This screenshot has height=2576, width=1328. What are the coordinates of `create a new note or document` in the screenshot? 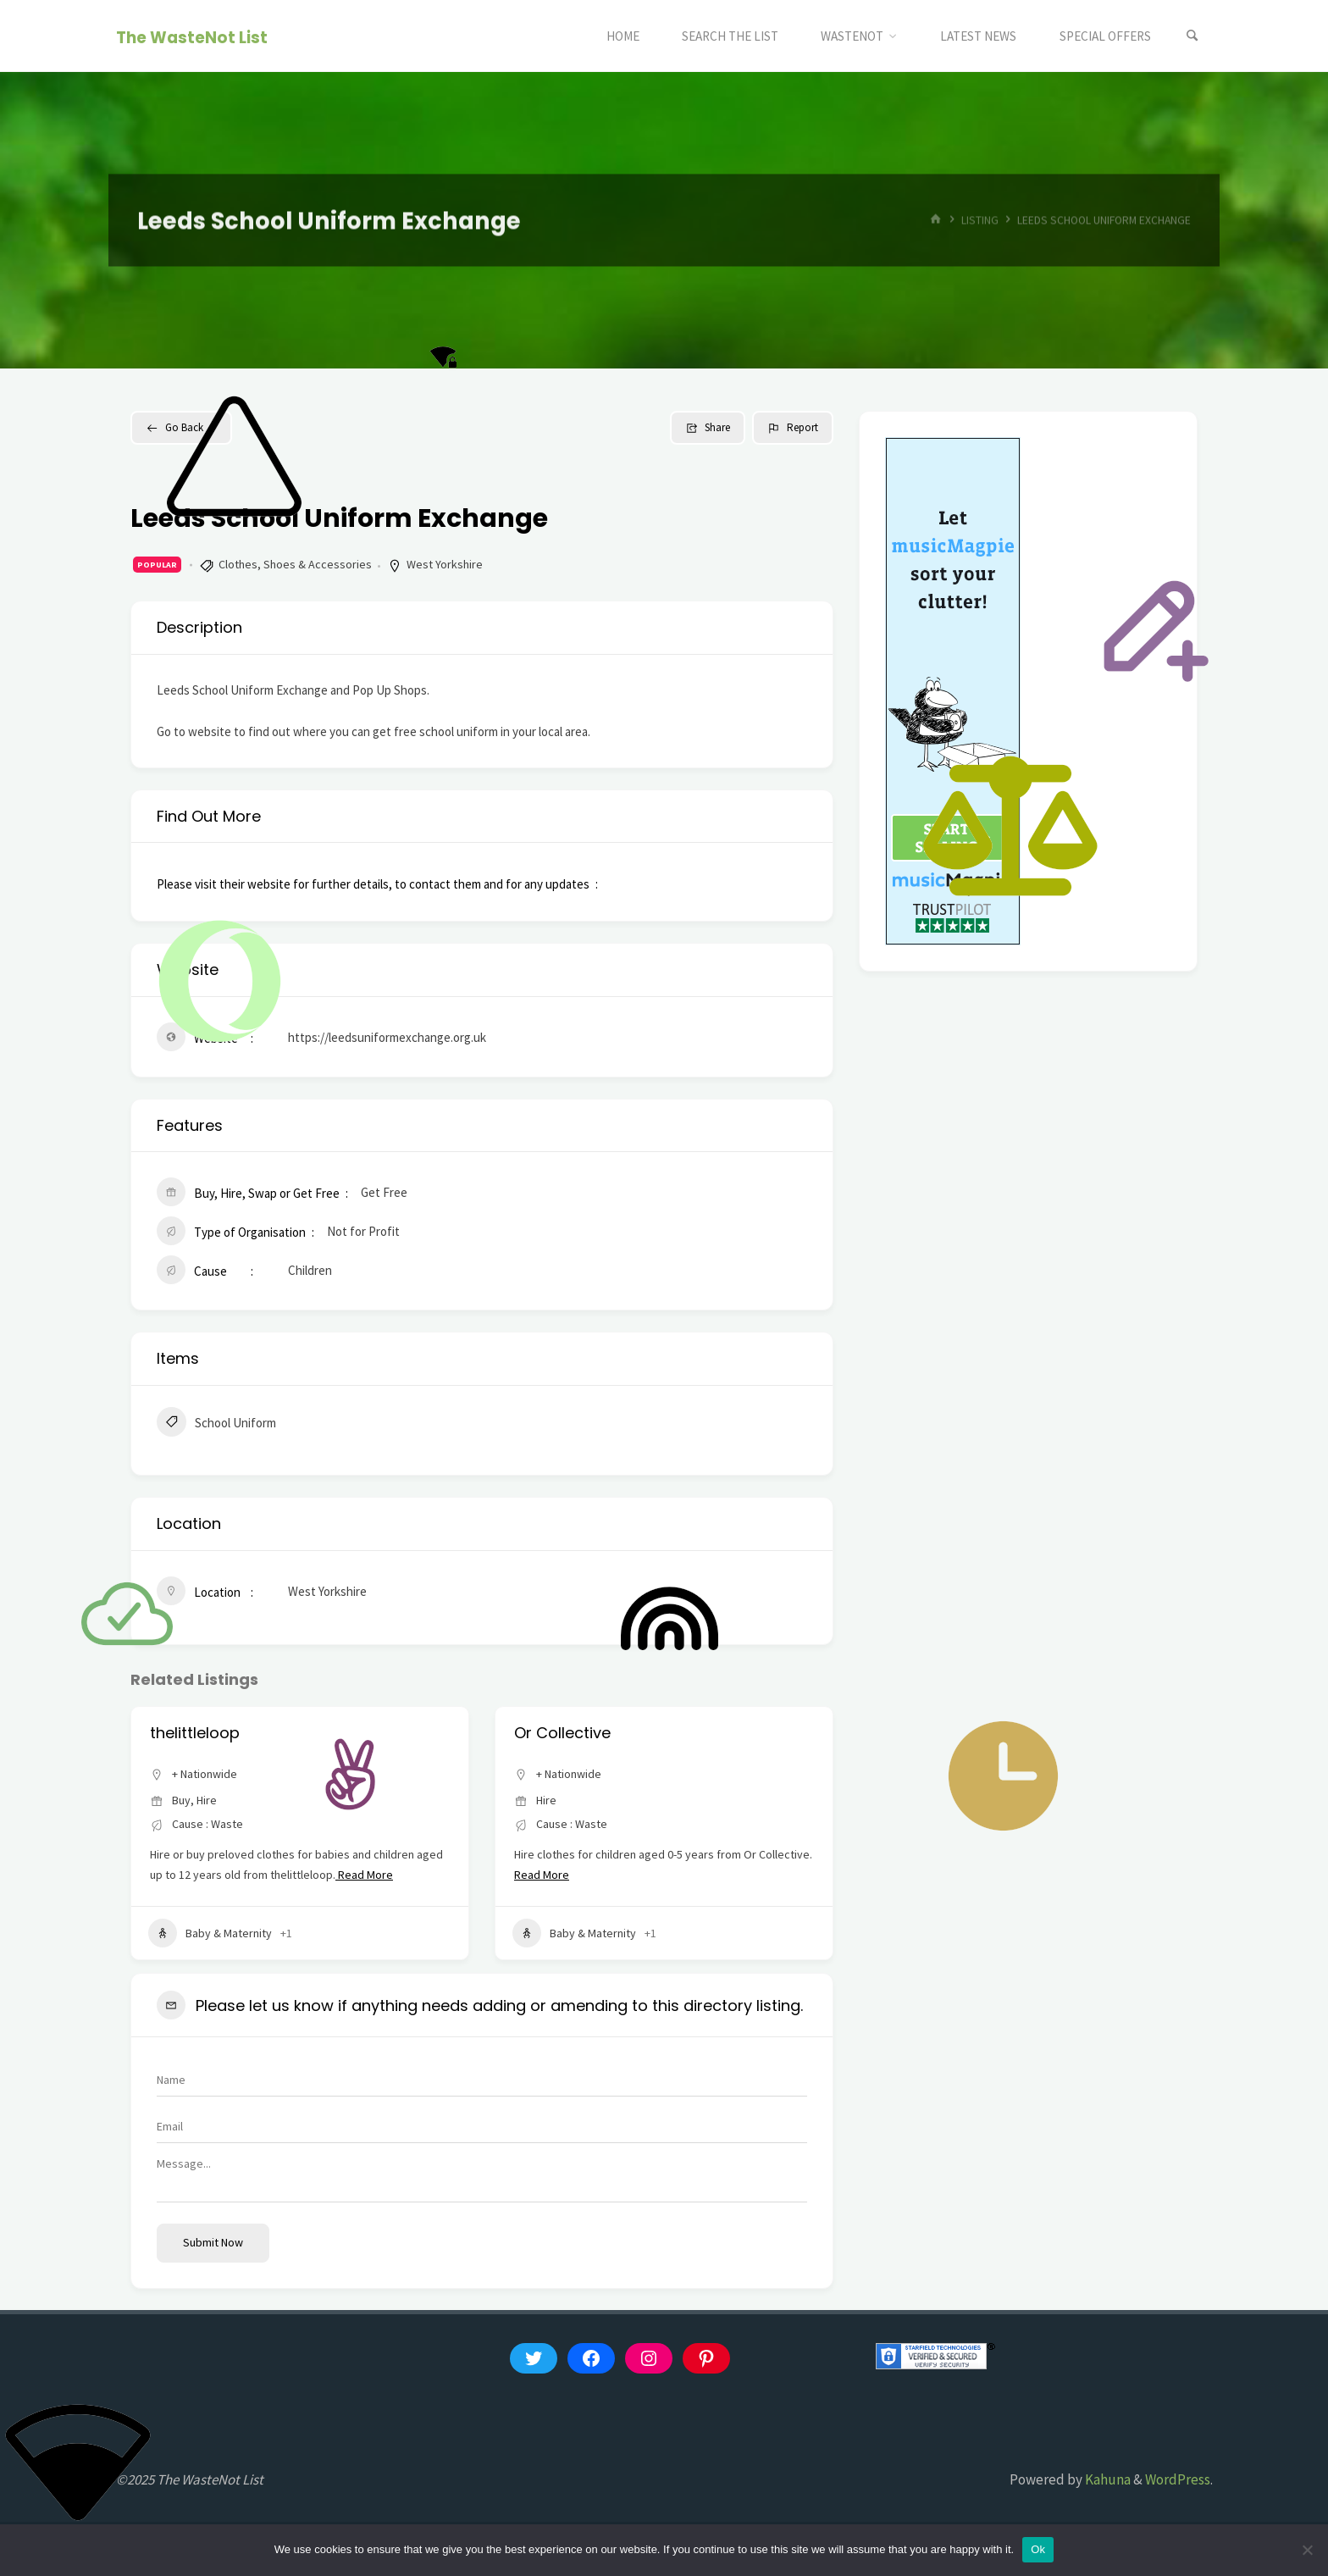 It's located at (1151, 624).